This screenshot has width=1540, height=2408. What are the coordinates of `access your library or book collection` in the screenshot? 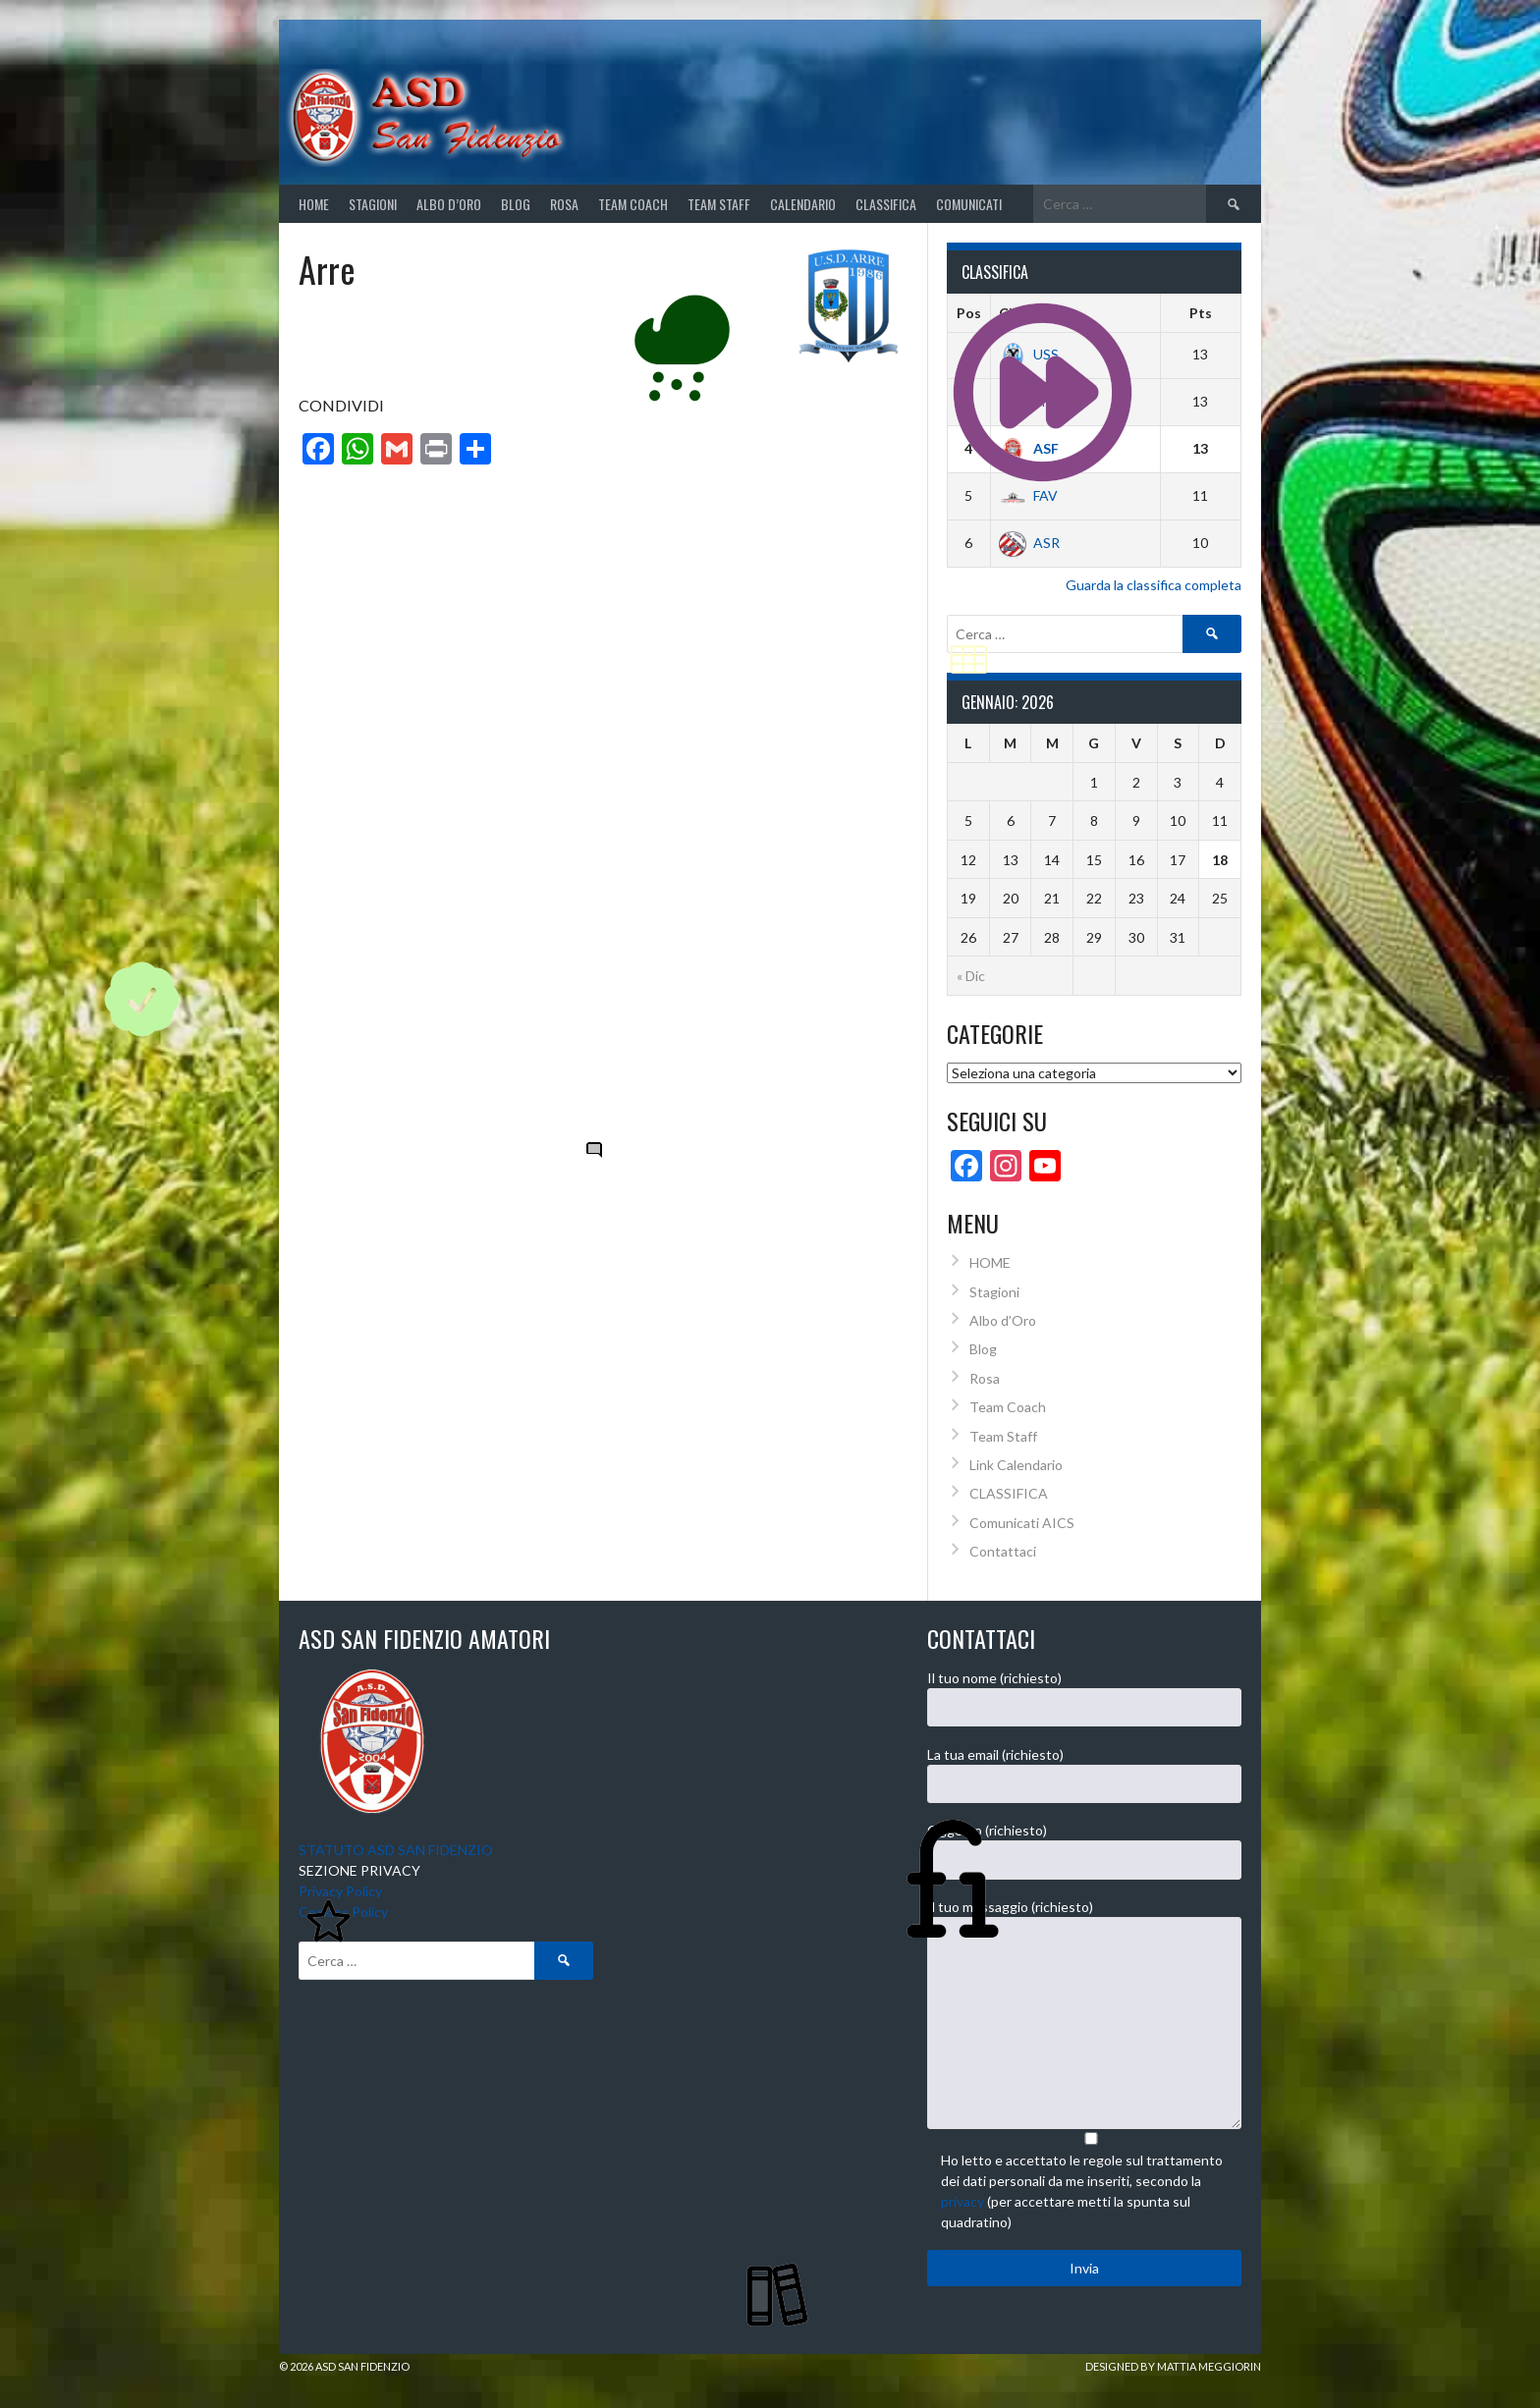 It's located at (775, 2296).